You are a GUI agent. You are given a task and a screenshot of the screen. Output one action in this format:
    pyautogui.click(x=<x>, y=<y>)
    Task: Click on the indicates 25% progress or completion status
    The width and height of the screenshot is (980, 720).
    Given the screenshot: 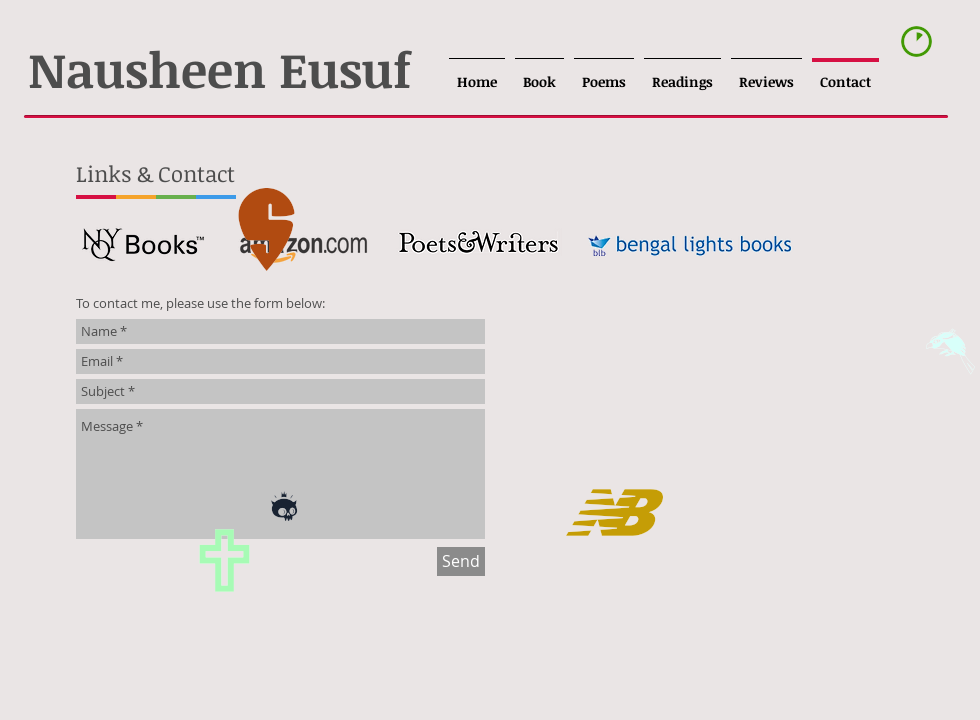 What is the action you would take?
    pyautogui.click(x=916, y=41)
    